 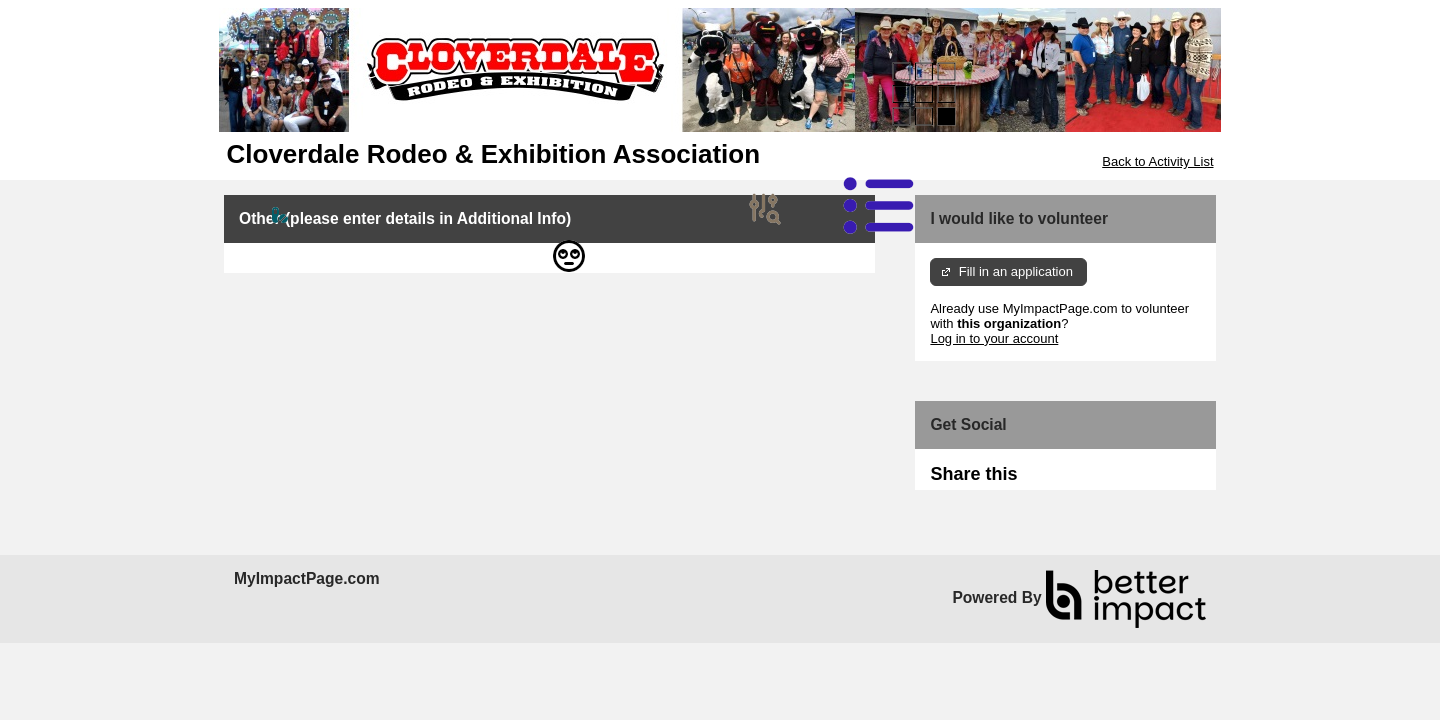 I want to click on search or filter adjustment settings, so click(x=763, y=207).